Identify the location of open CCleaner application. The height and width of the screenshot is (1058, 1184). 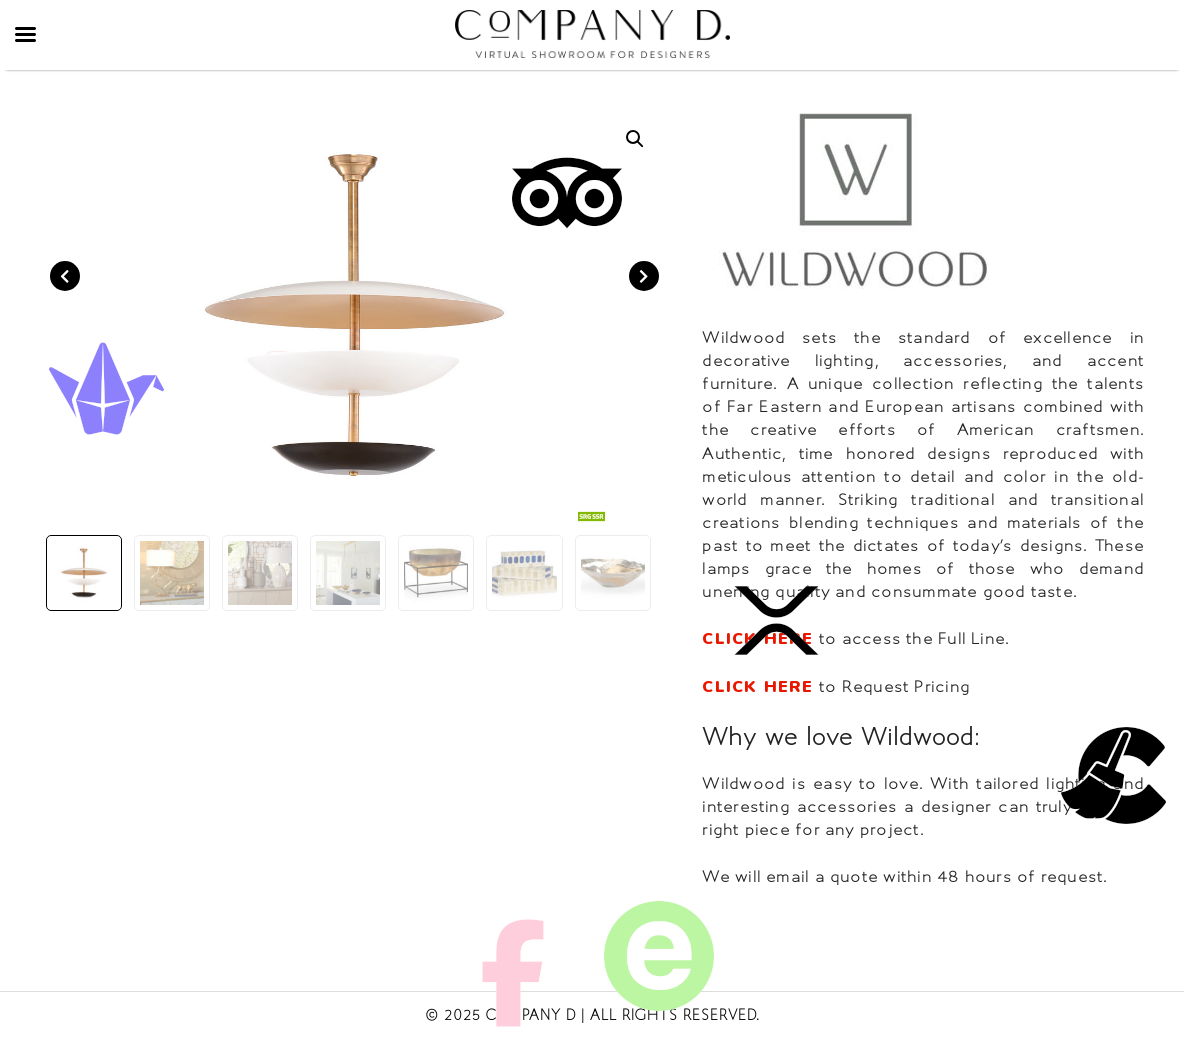
(1113, 775).